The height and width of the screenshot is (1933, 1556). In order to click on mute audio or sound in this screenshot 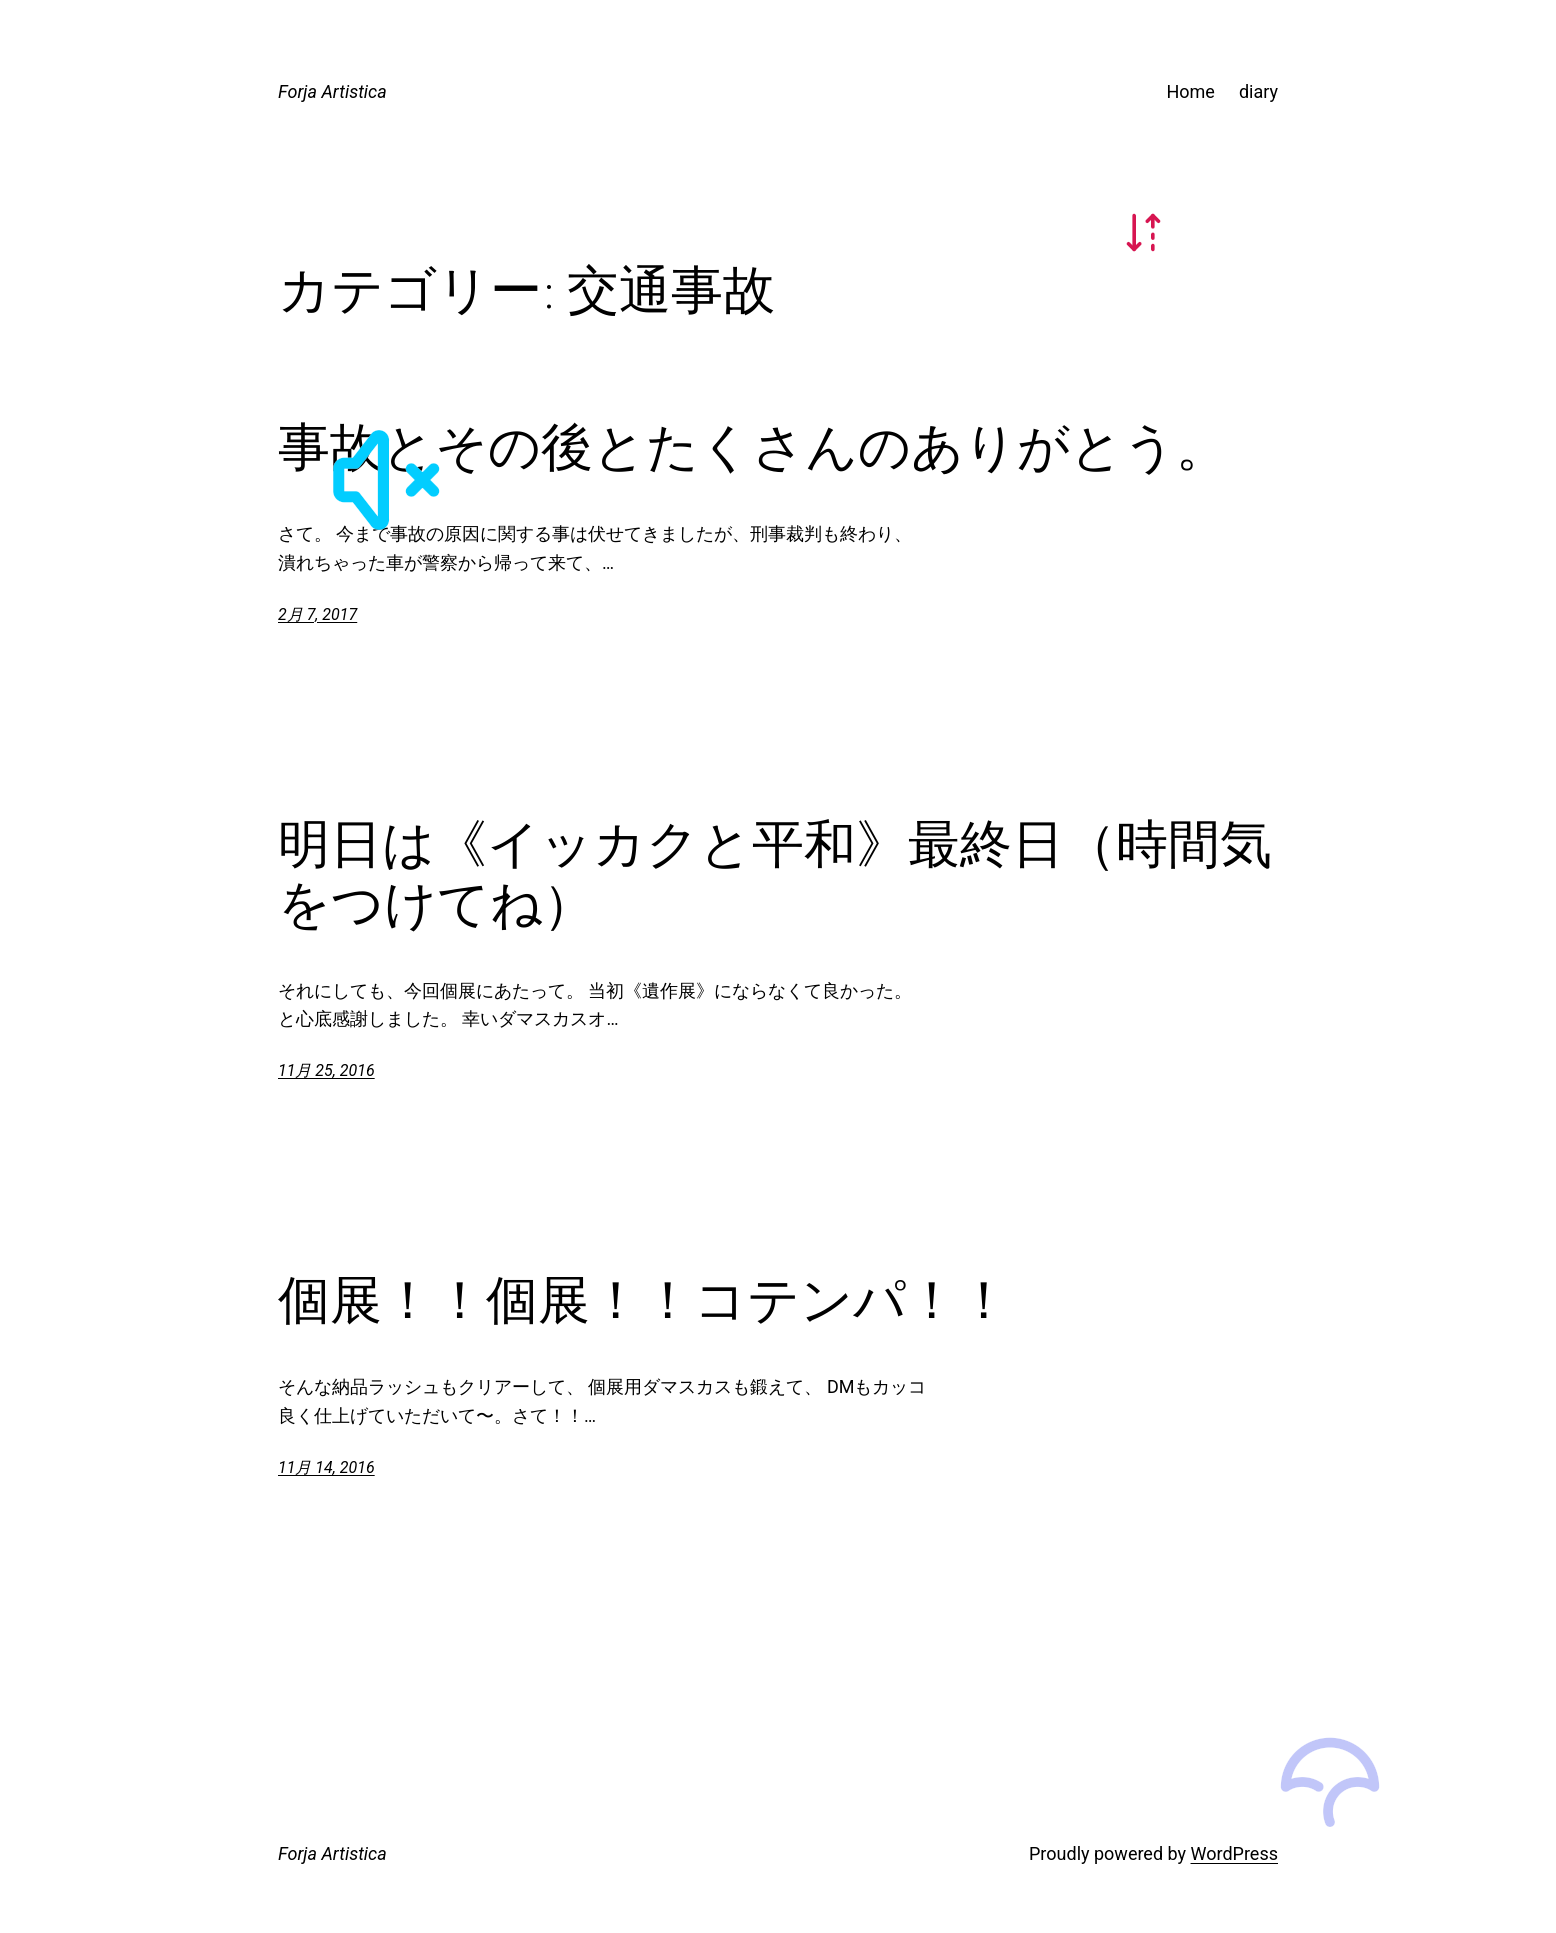, I will do `click(389, 480)`.